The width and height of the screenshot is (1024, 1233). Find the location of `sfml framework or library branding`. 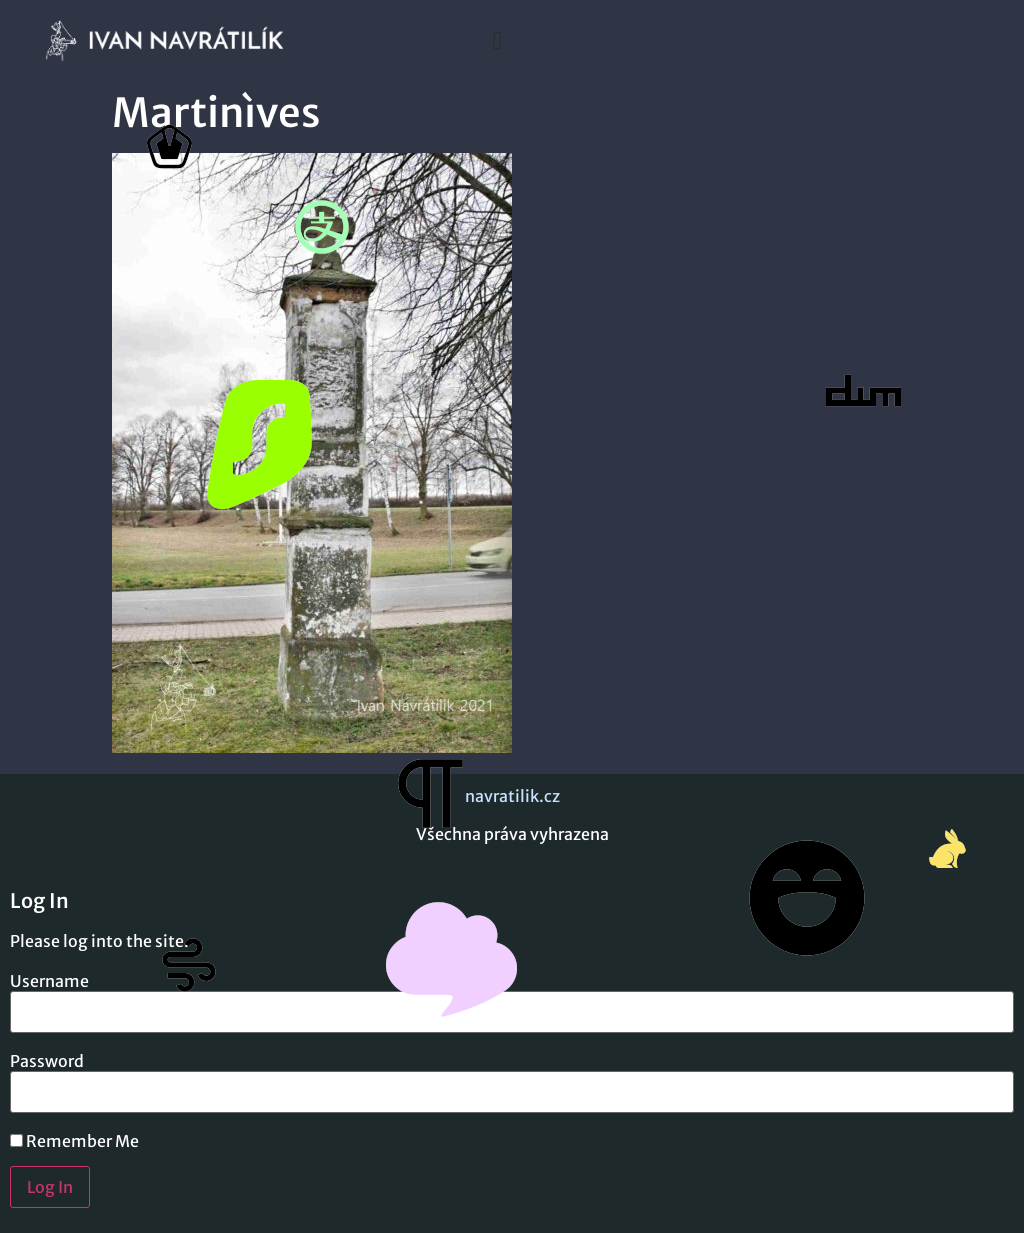

sfml framework or library branding is located at coordinates (169, 146).